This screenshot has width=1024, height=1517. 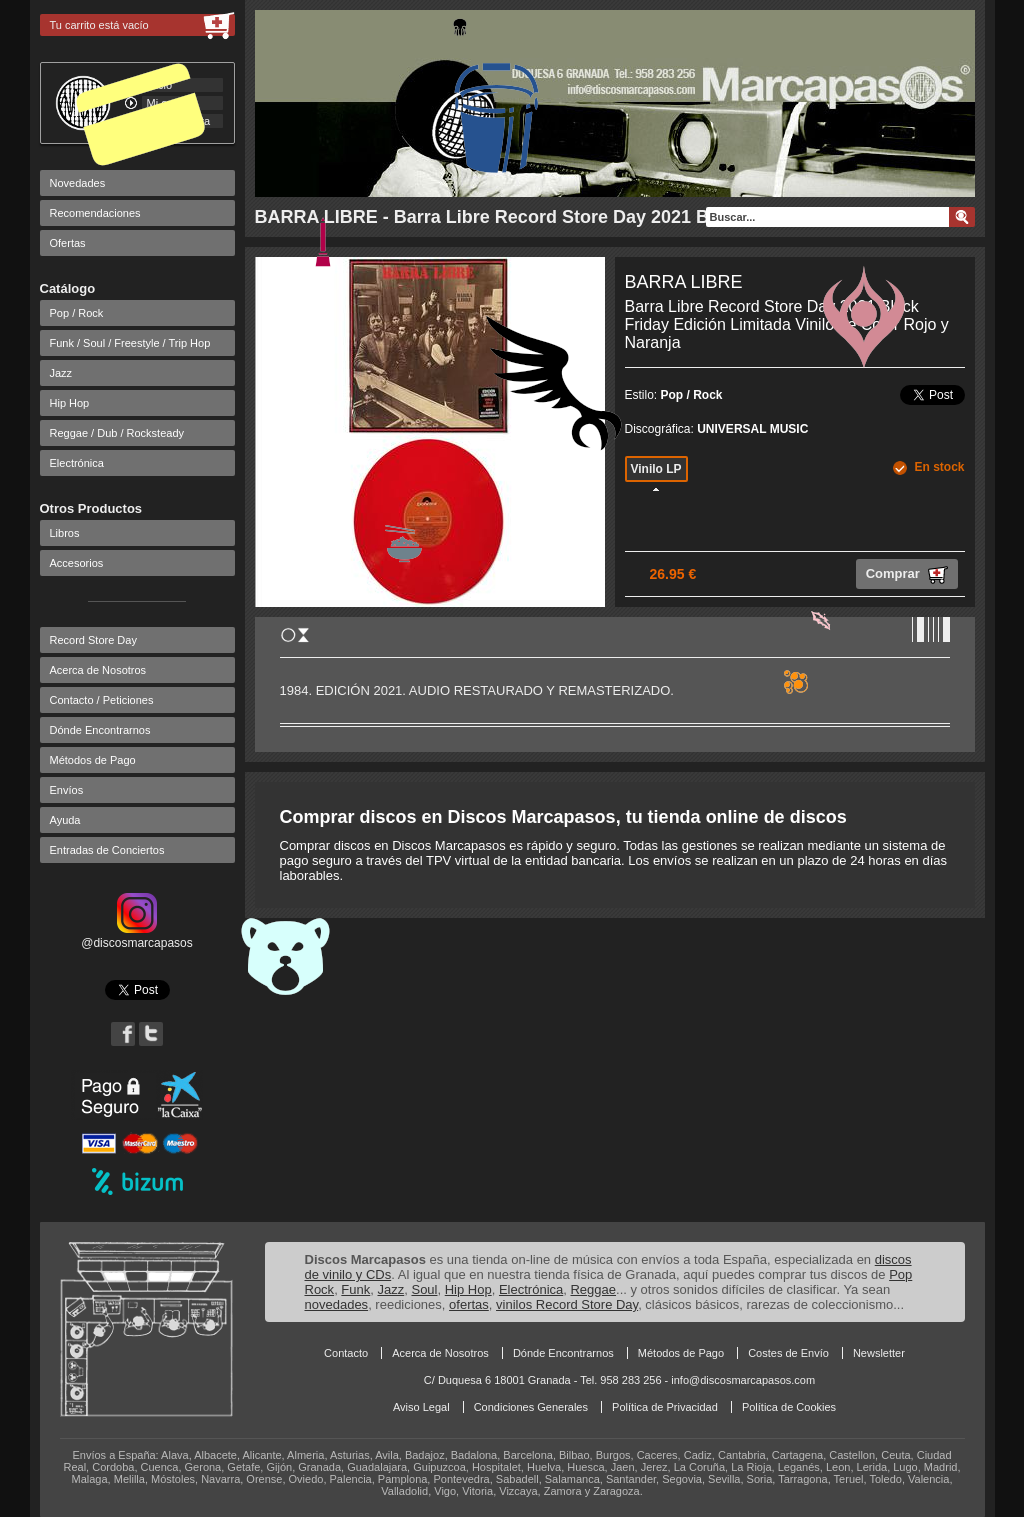 I want to click on indicates a bubbling or processing animation, so click(x=796, y=682).